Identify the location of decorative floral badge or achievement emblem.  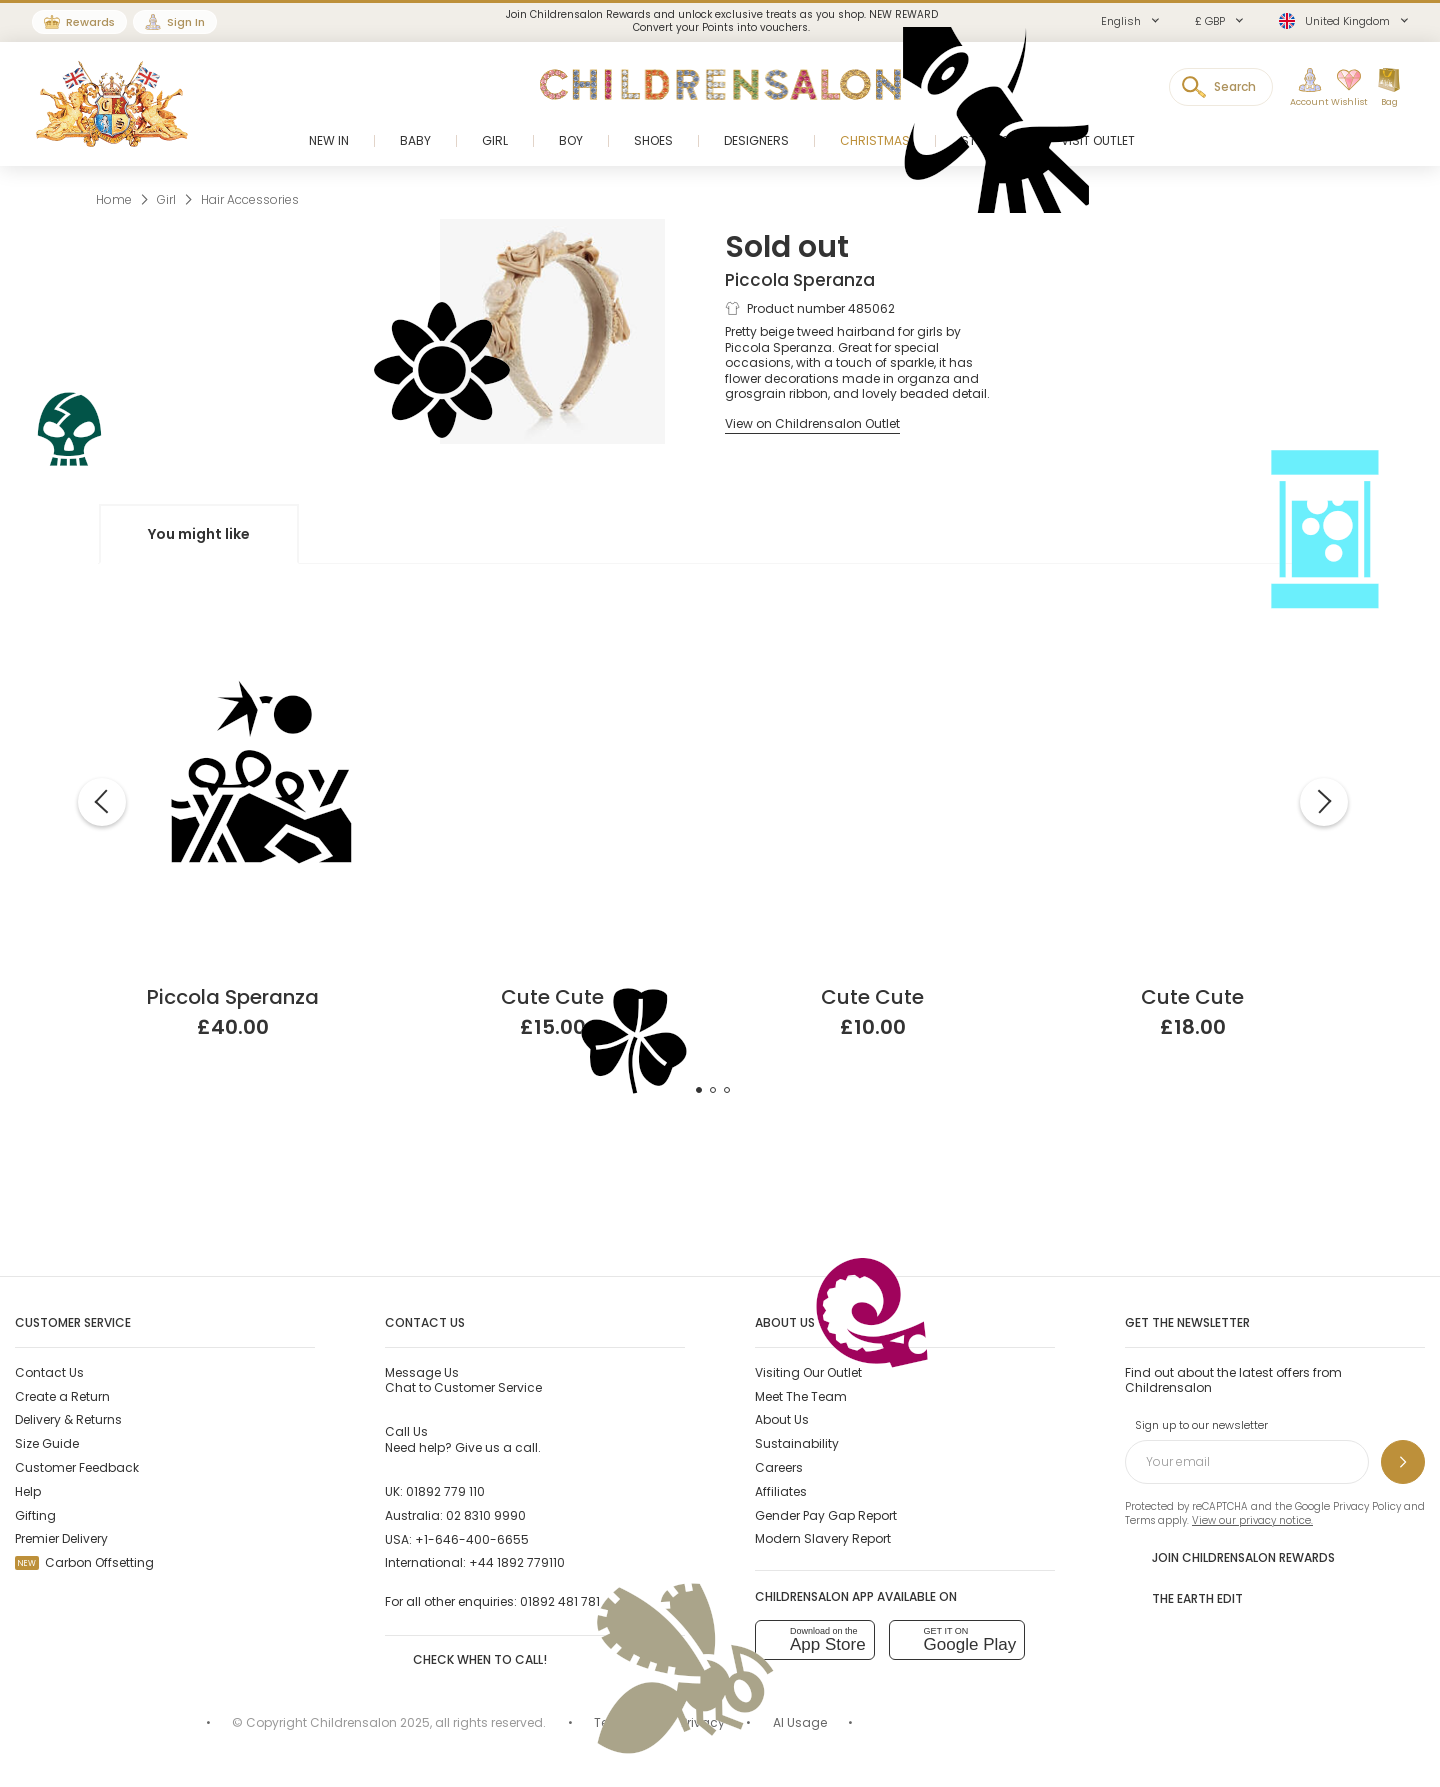
(442, 370).